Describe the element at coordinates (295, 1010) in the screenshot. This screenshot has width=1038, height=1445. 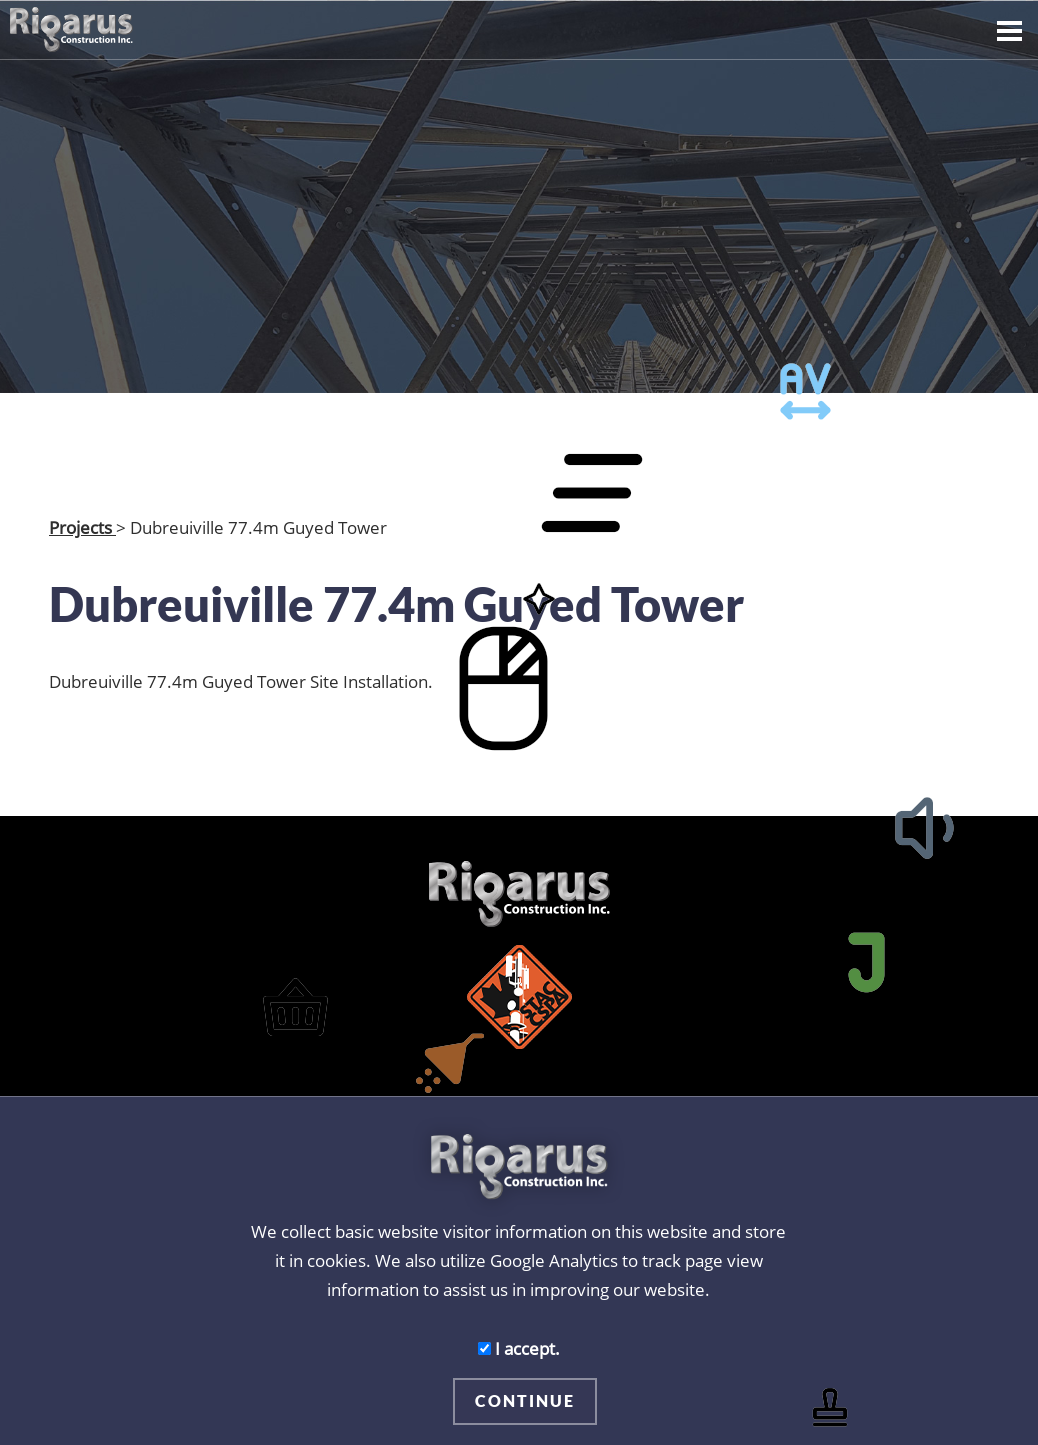
I see `view your shopping basket` at that location.